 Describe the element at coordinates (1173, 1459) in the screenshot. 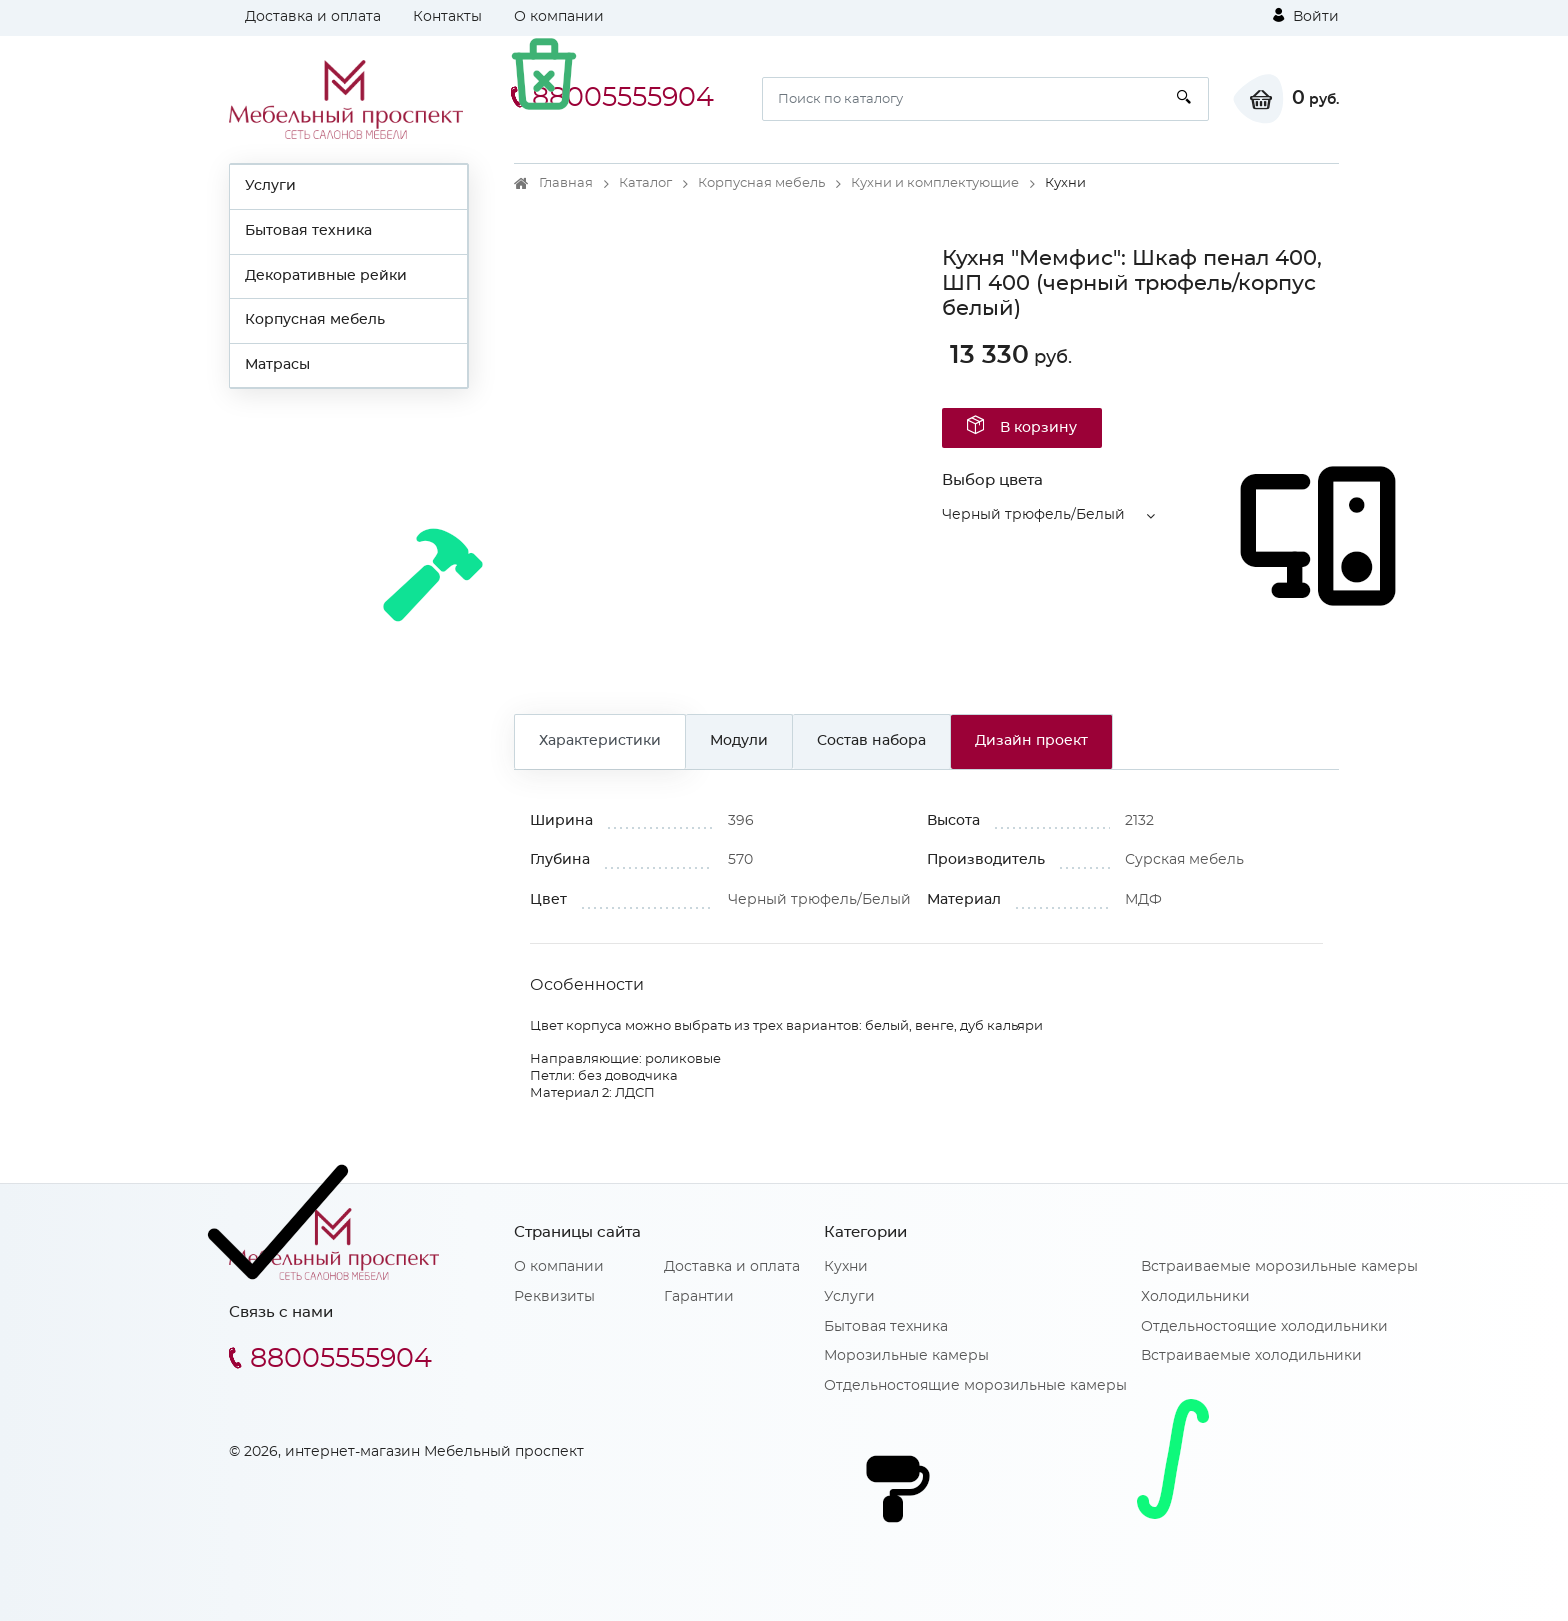

I see `access integral calculus tools` at that location.